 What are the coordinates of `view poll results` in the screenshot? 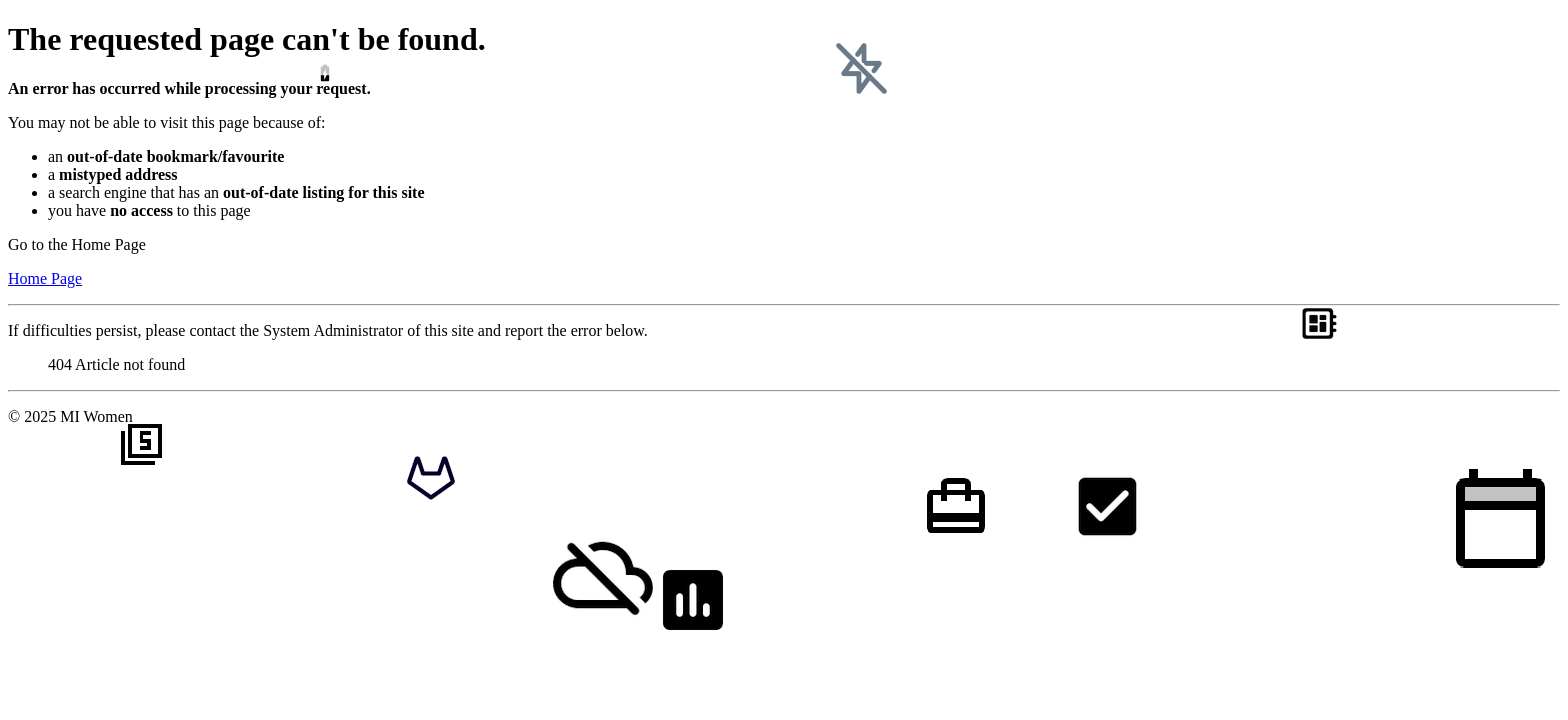 It's located at (693, 600).